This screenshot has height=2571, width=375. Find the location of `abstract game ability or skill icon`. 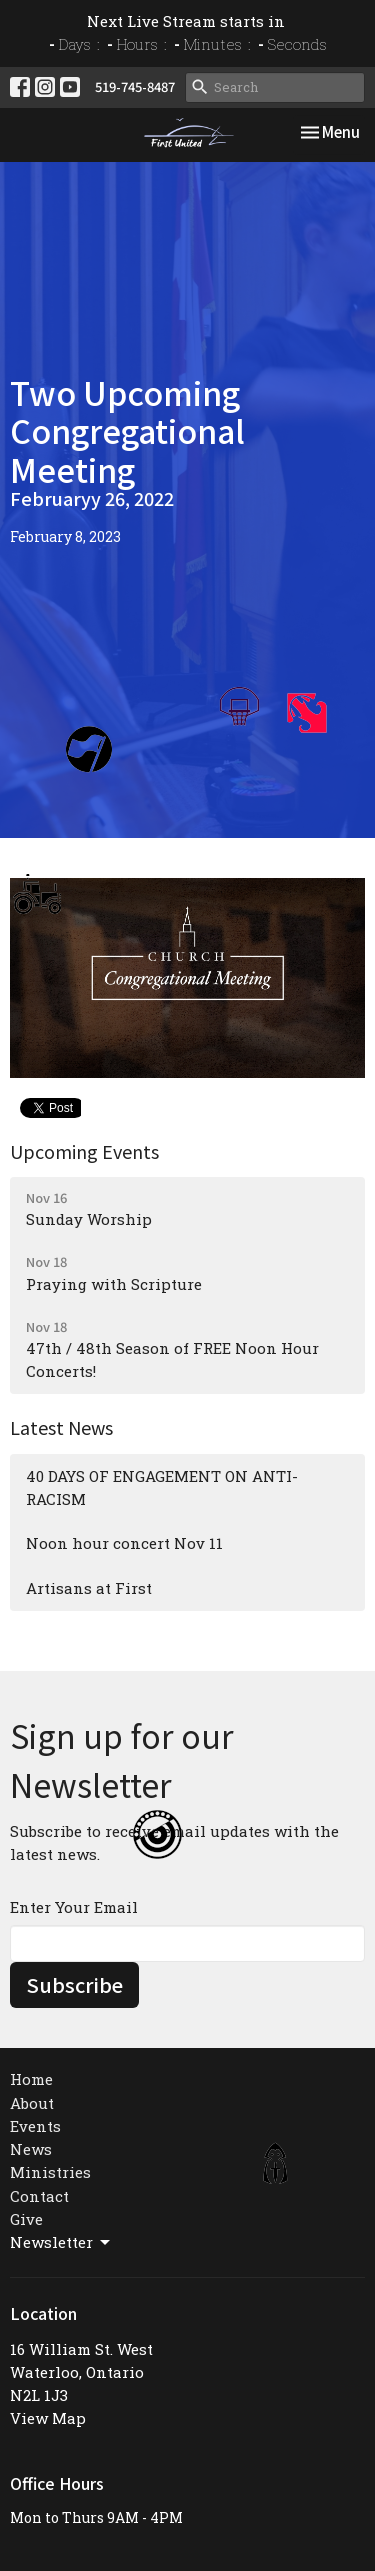

abstract game ability or skill icon is located at coordinates (157, 1834).